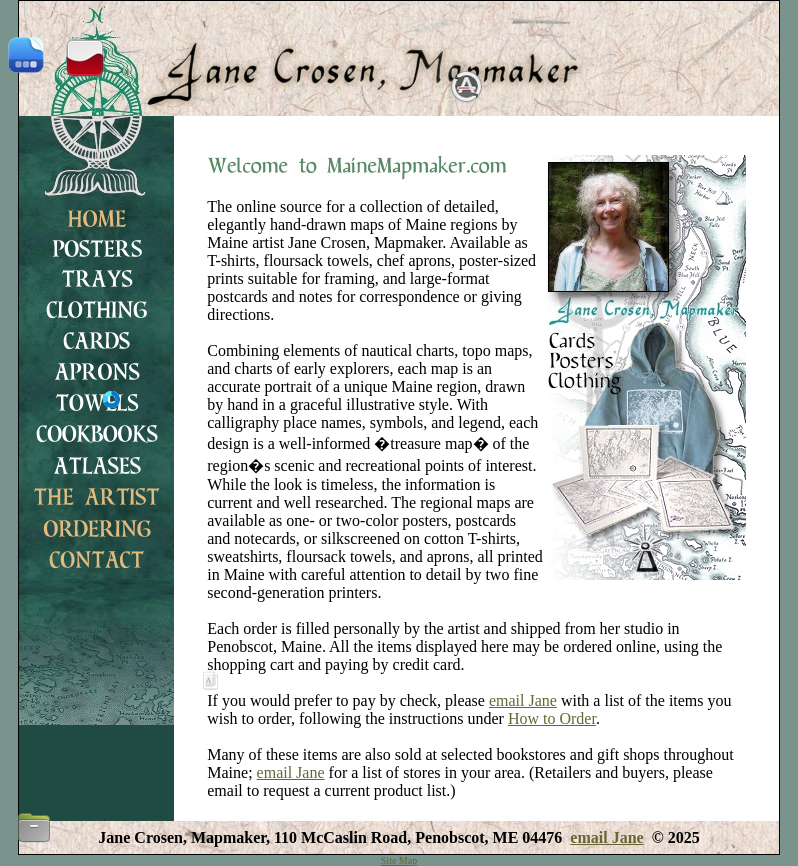  What do you see at coordinates (85, 58) in the screenshot?
I see `open wine compatibility layer application` at bounding box center [85, 58].